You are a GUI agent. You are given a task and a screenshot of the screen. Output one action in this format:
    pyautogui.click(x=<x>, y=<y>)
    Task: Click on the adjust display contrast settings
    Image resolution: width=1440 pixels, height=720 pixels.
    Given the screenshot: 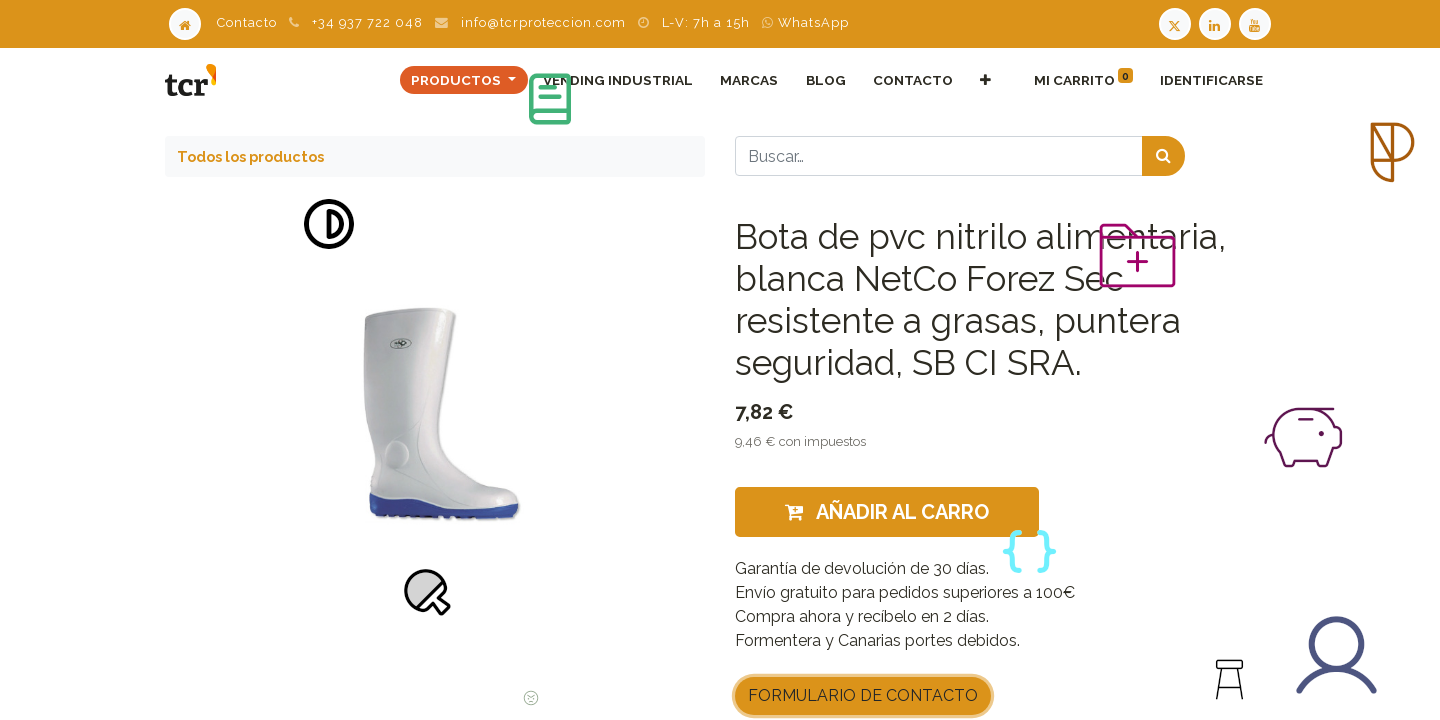 What is the action you would take?
    pyautogui.click(x=329, y=224)
    